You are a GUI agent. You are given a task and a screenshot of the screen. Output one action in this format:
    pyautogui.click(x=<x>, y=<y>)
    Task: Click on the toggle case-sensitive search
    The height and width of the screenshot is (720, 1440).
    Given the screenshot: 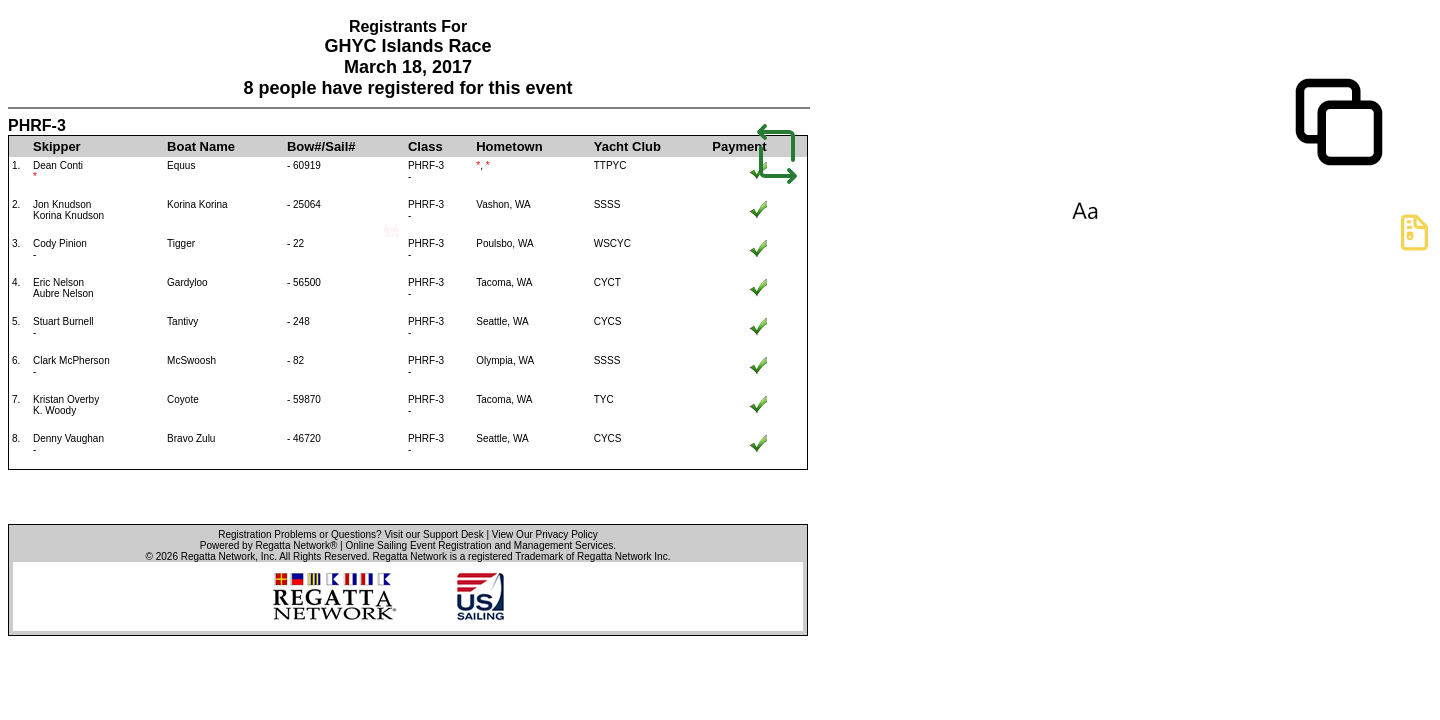 What is the action you would take?
    pyautogui.click(x=1085, y=211)
    